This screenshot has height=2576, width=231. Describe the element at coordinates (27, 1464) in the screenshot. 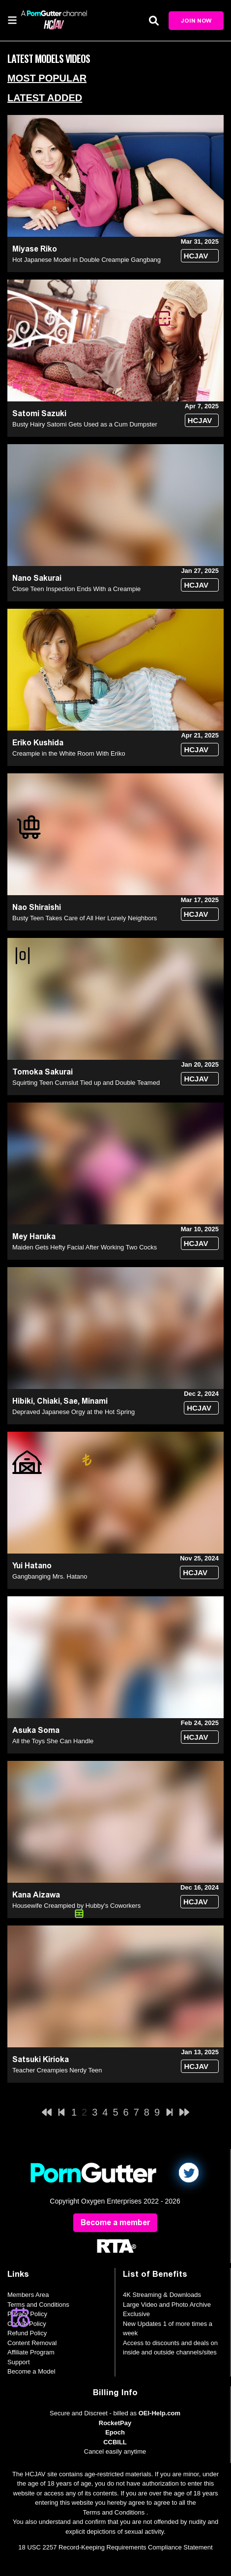

I see `access farm or agricultural settings` at that location.